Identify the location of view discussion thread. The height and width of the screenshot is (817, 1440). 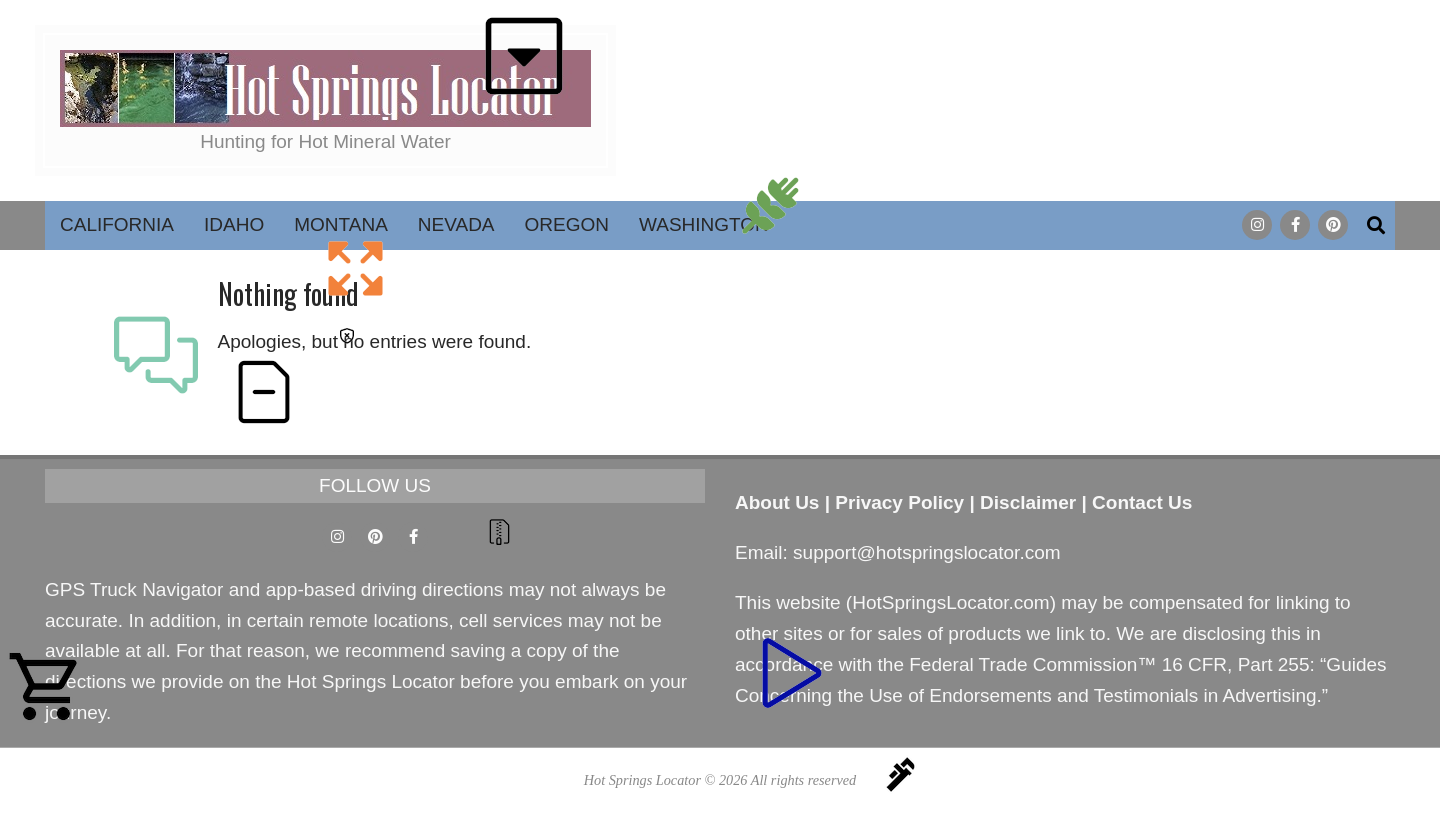
(156, 355).